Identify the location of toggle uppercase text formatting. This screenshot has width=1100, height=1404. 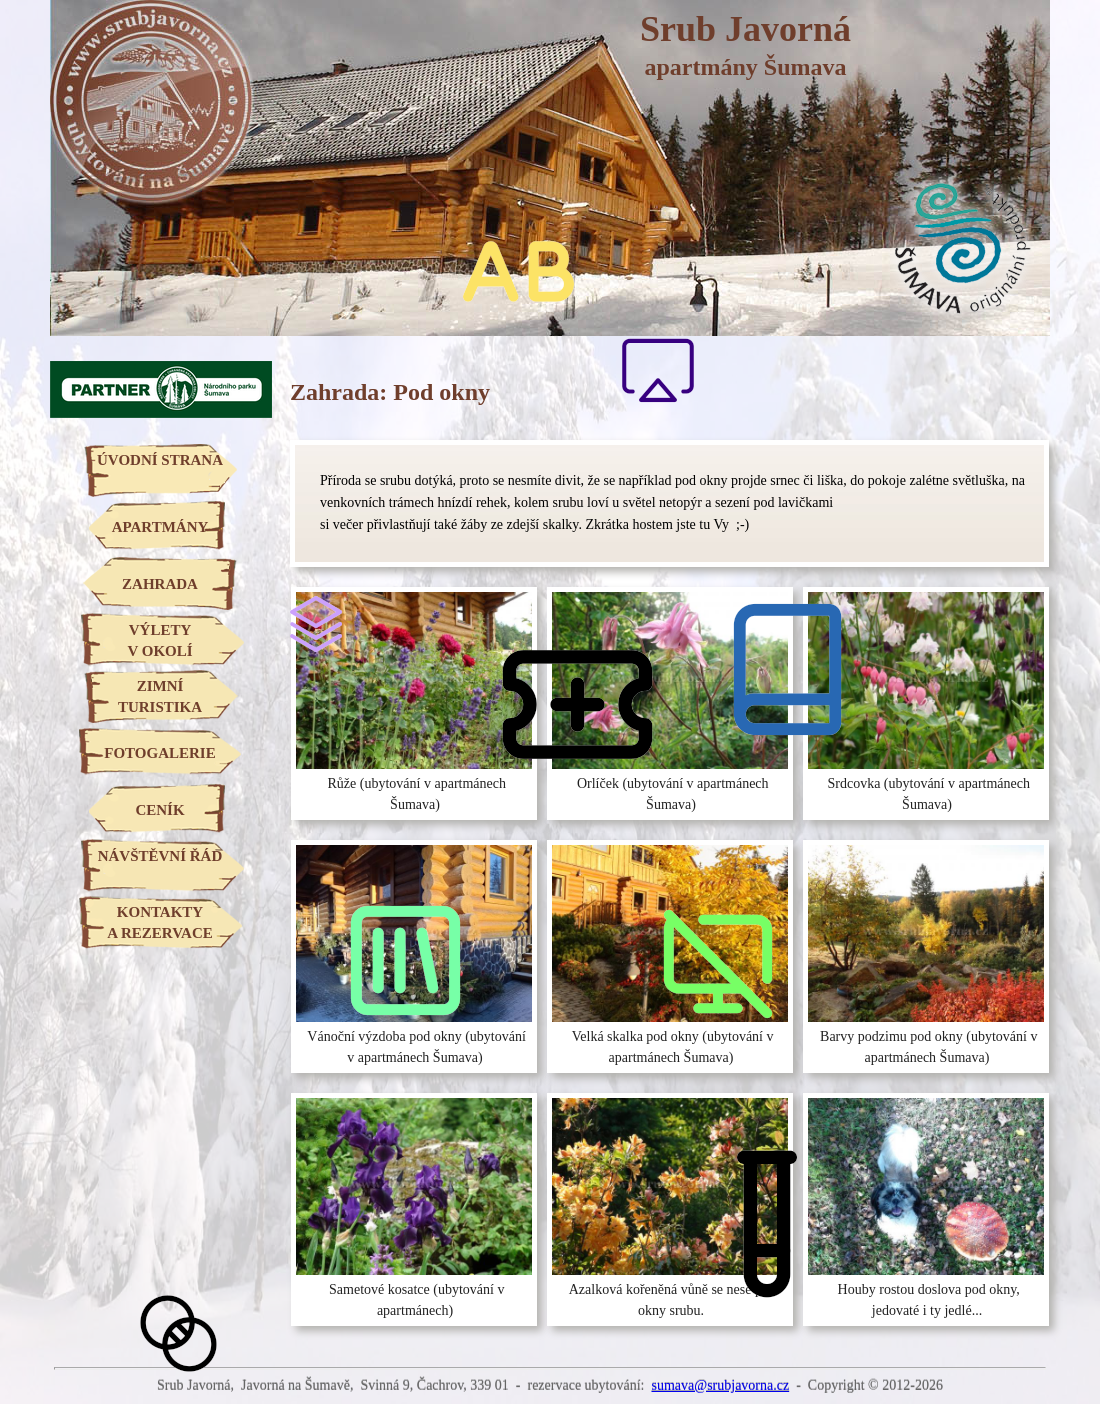
(518, 276).